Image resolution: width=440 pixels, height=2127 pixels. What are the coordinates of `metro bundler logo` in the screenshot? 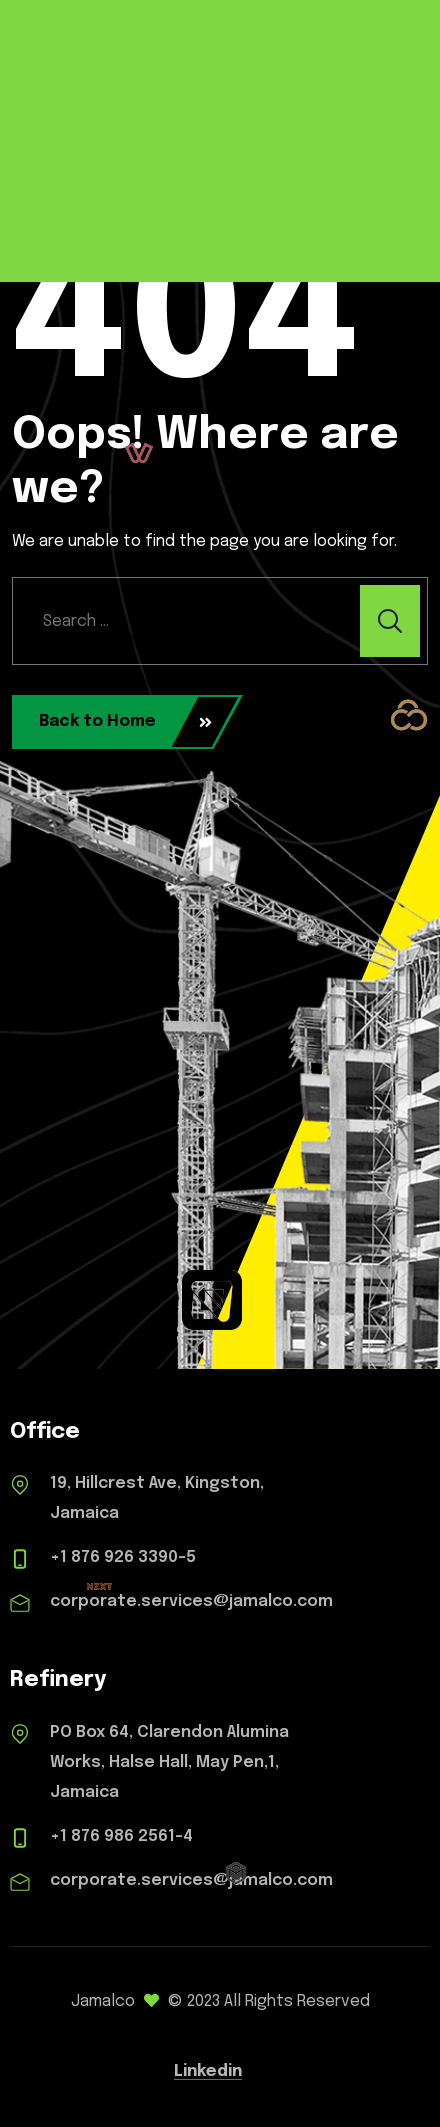 It's located at (236, 1873).